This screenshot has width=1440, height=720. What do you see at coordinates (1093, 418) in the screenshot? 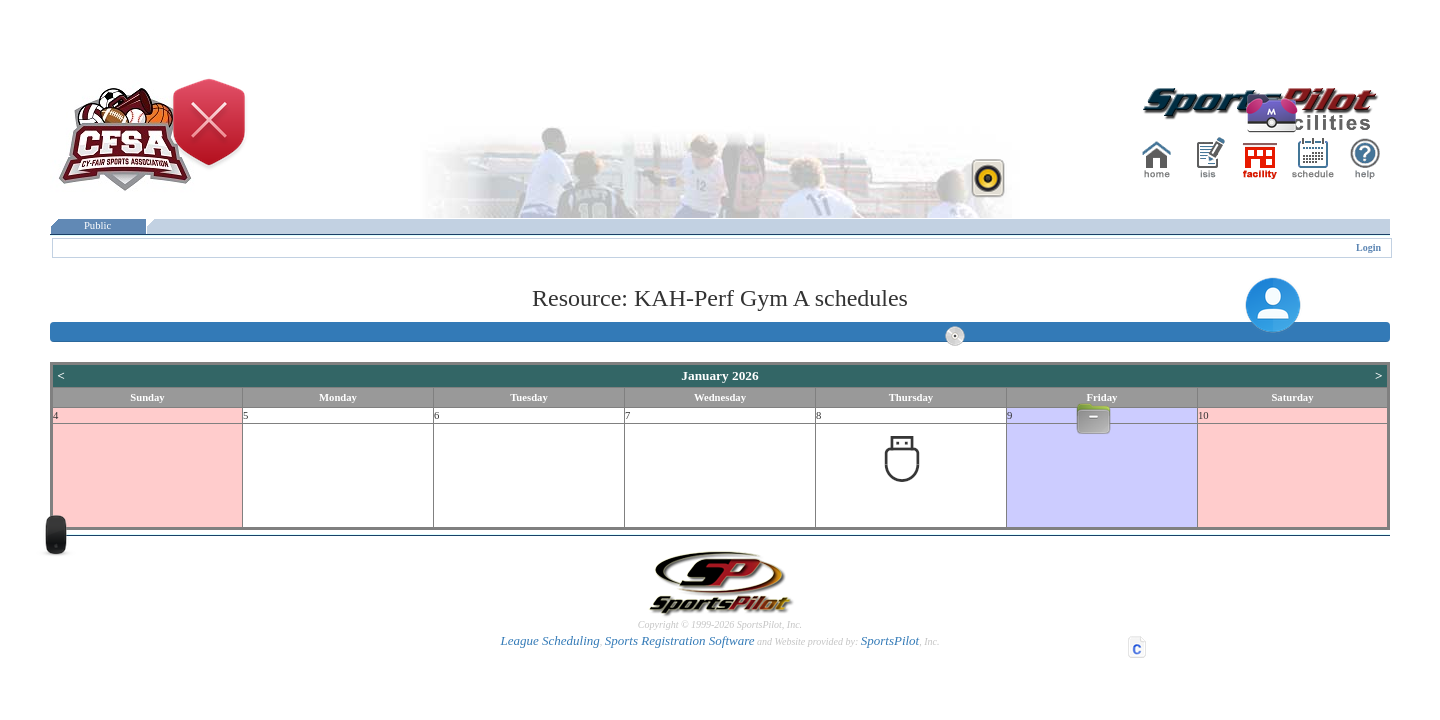
I see `open the file manager` at bounding box center [1093, 418].